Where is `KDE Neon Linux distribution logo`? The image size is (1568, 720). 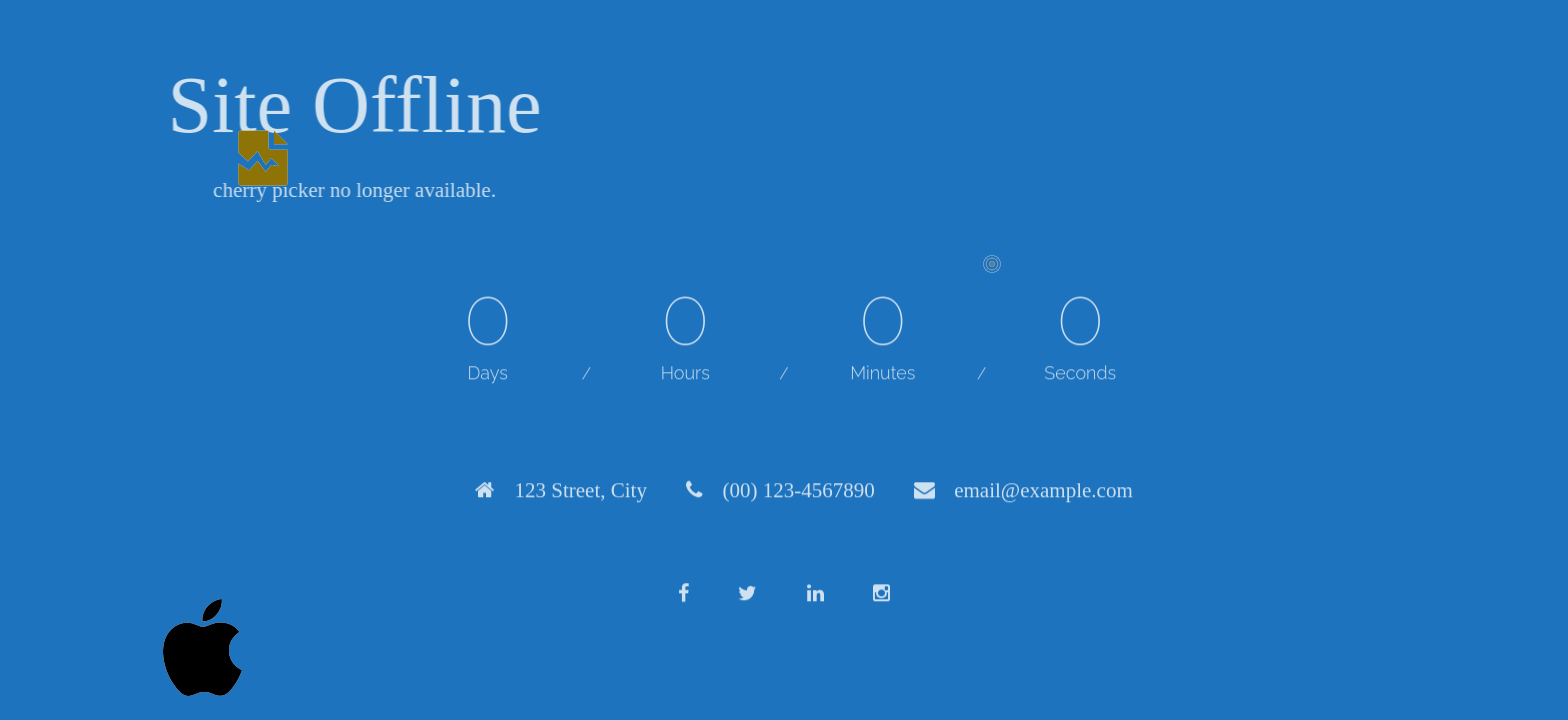 KDE Neon Linux distribution logo is located at coordinates (992, 264).